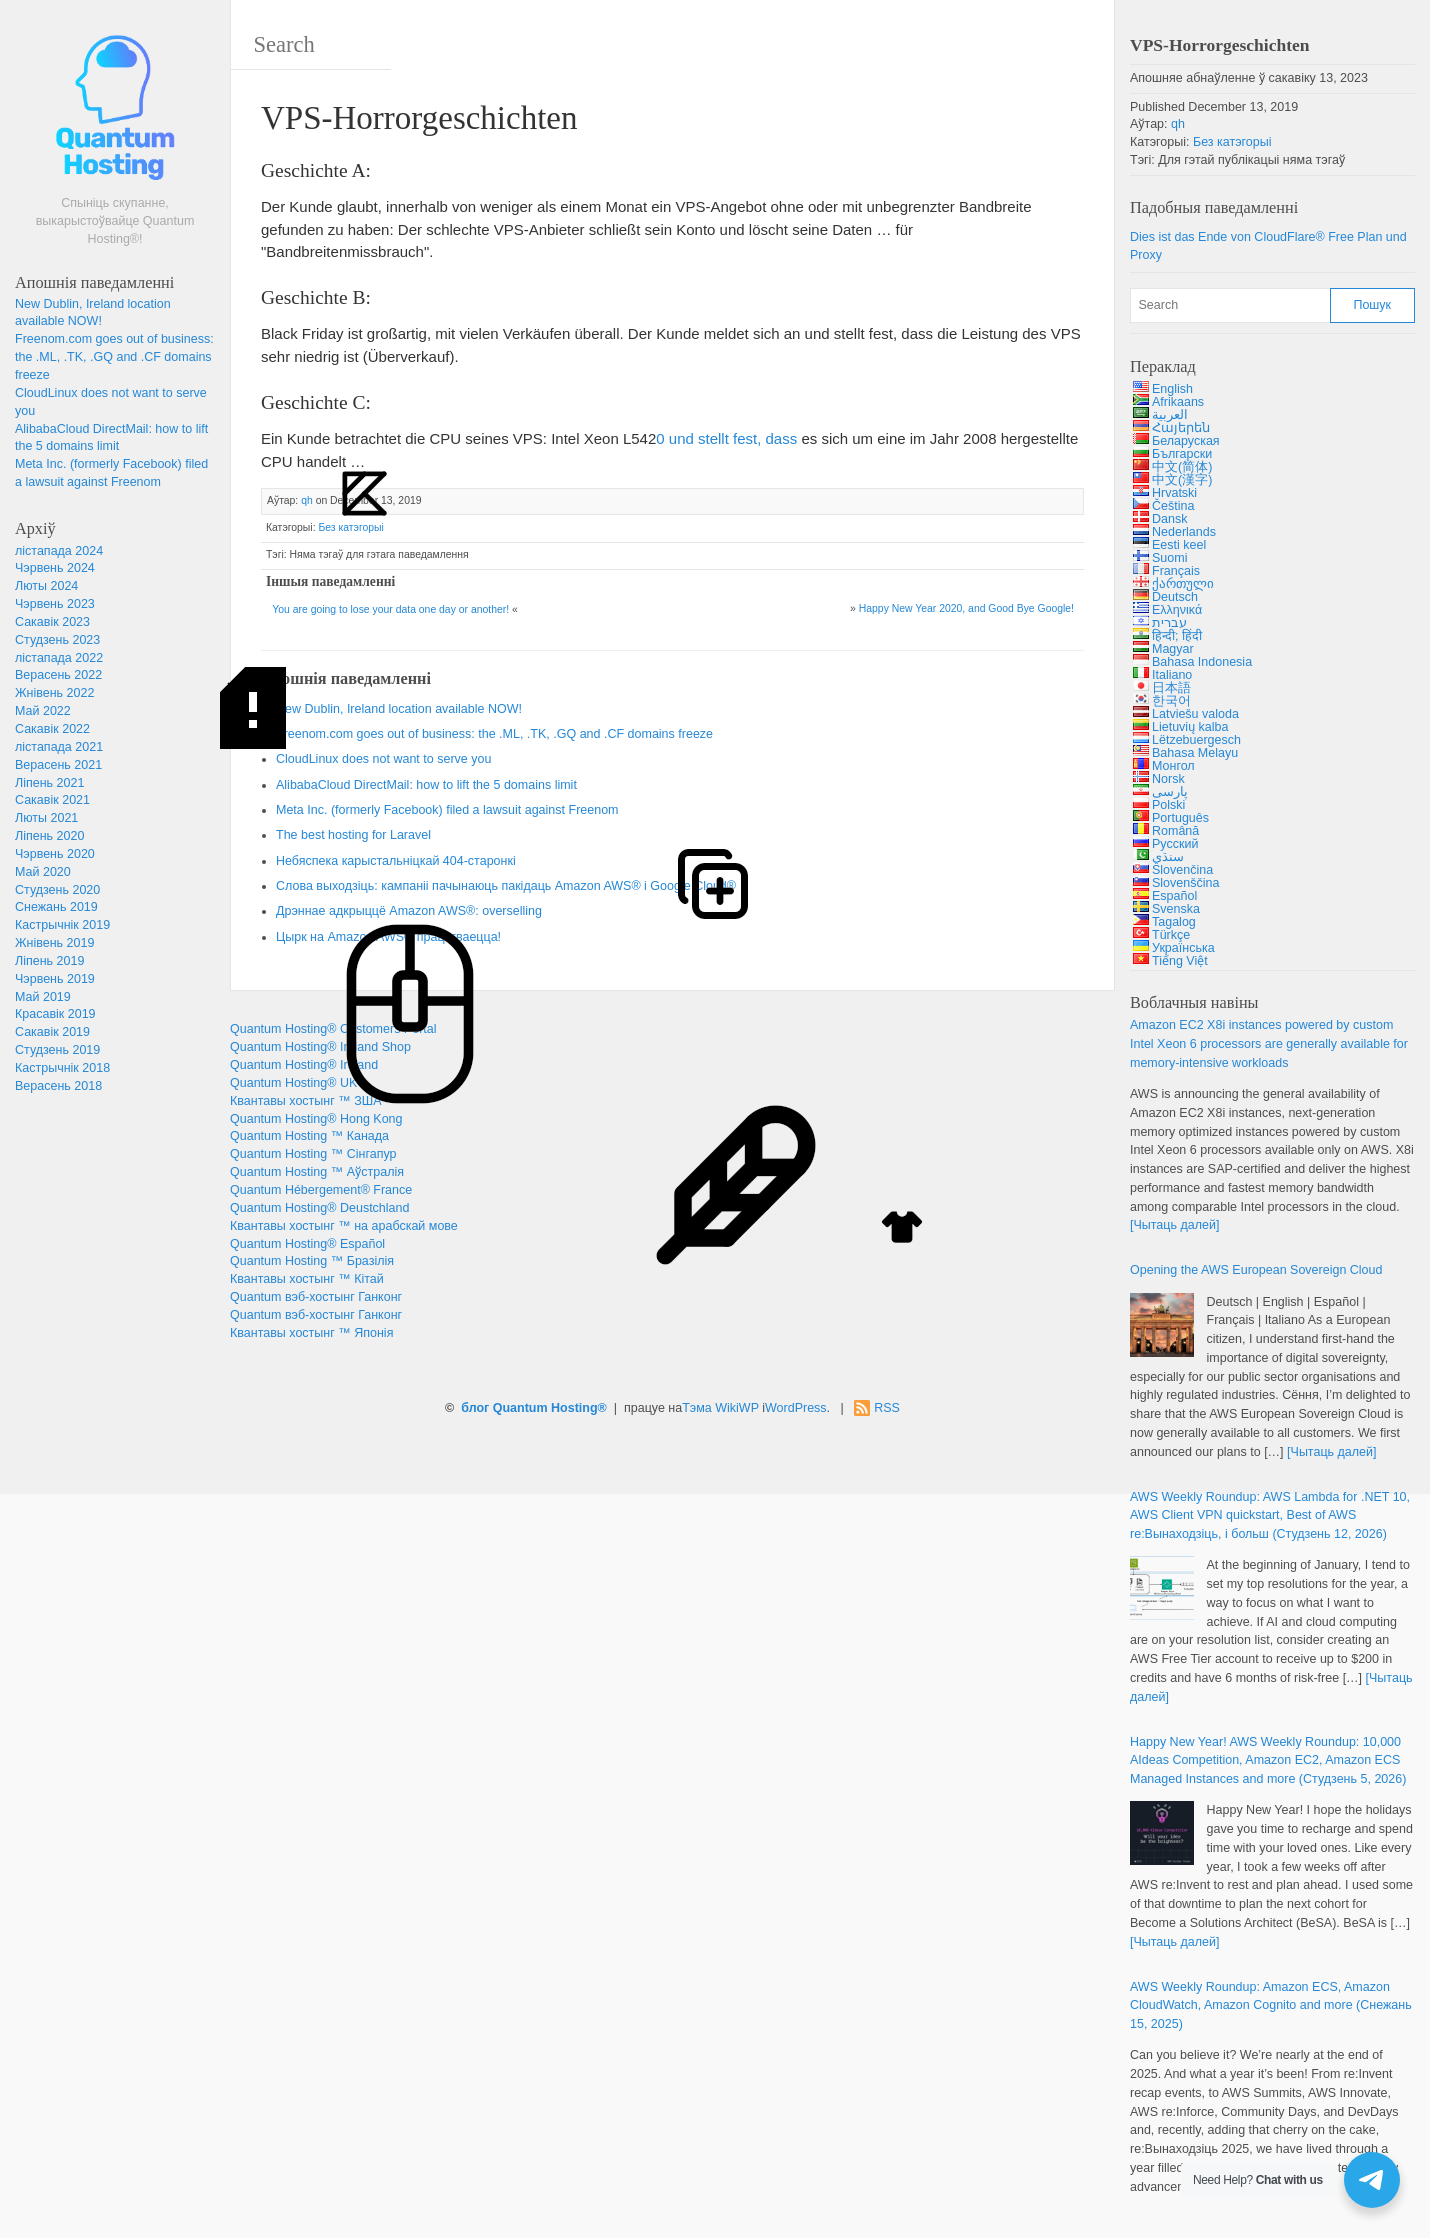 The image size is (1430, 2238). What do you see at coordinates (253, 708) in the screenshot?
I see `sd card error or storage issue detected` at bounding box center [253, 708].